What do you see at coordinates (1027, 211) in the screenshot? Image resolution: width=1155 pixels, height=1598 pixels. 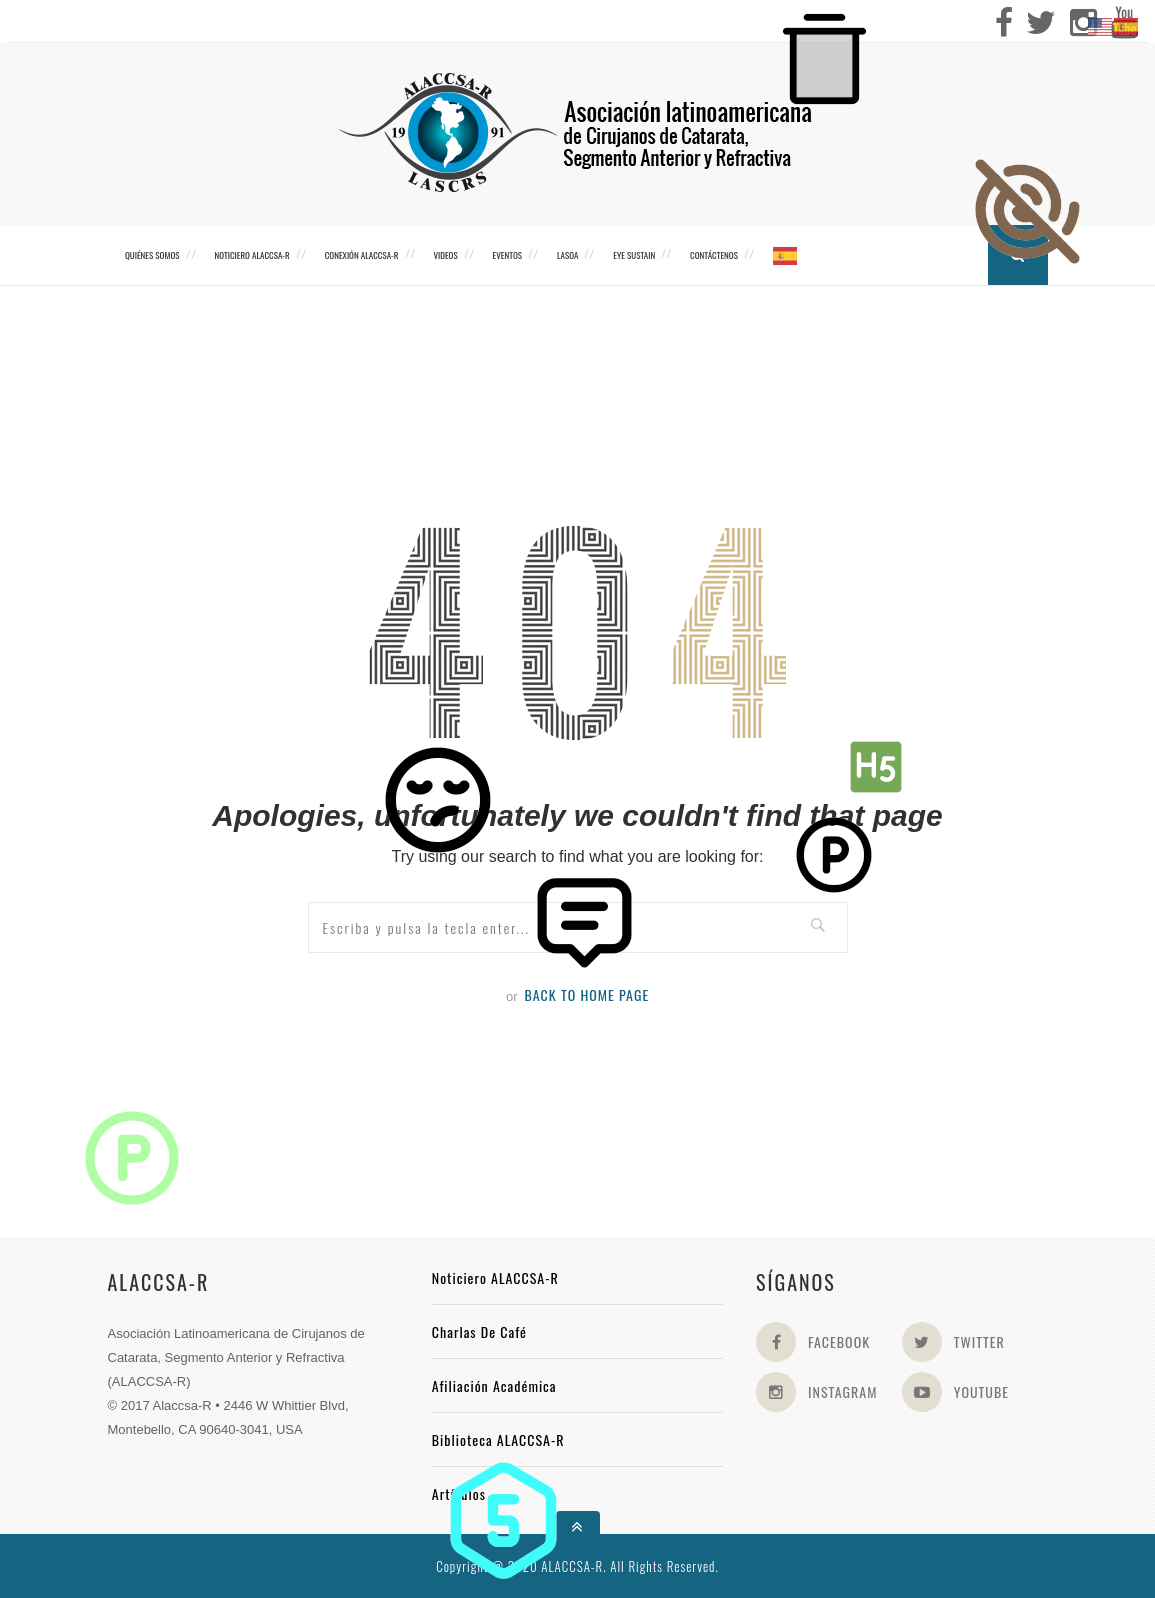 I see `disable spiral or swirl effect` at bounding box center [1027, 211].